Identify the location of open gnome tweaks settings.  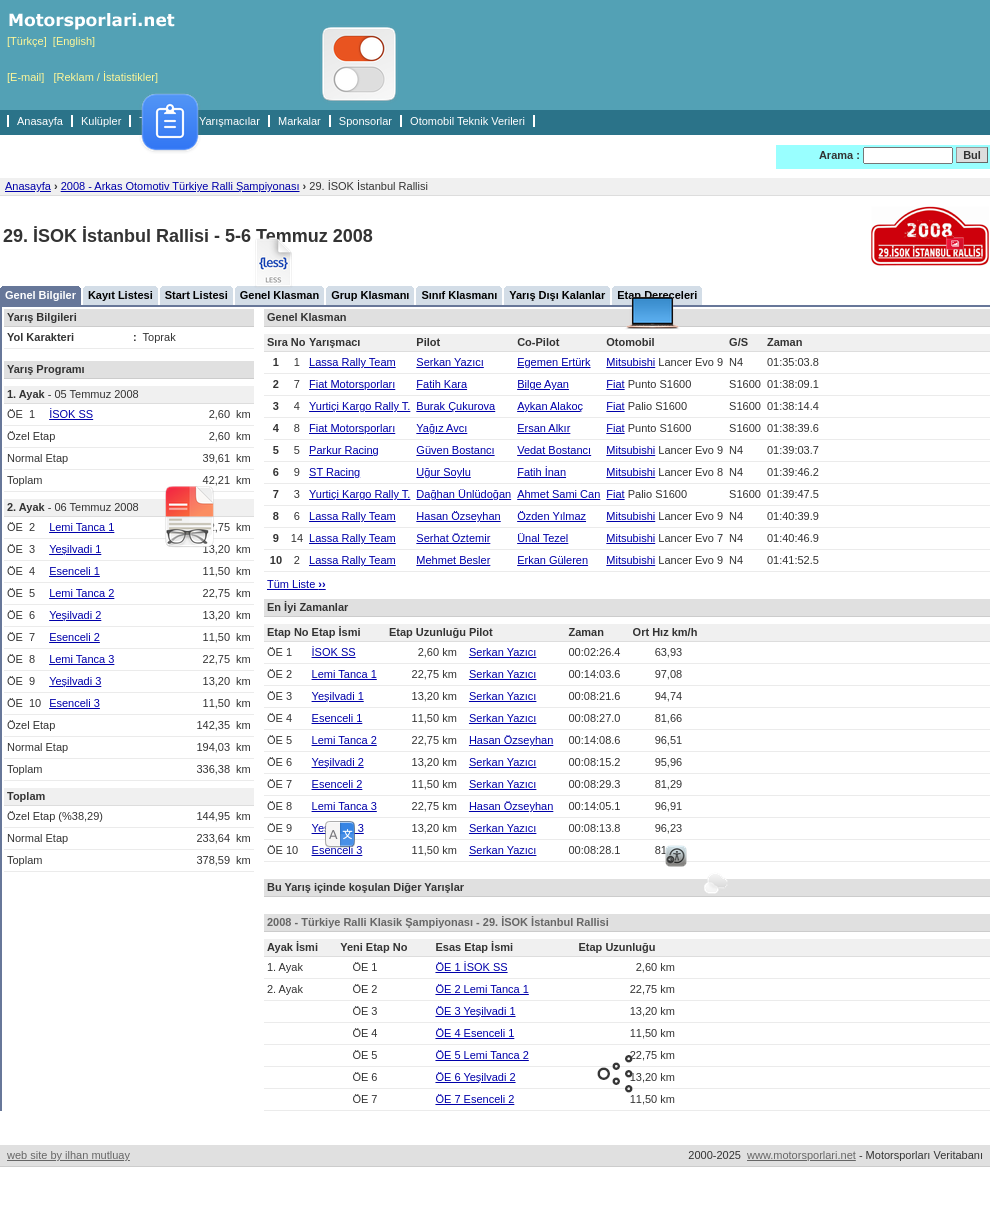
(359, 64).